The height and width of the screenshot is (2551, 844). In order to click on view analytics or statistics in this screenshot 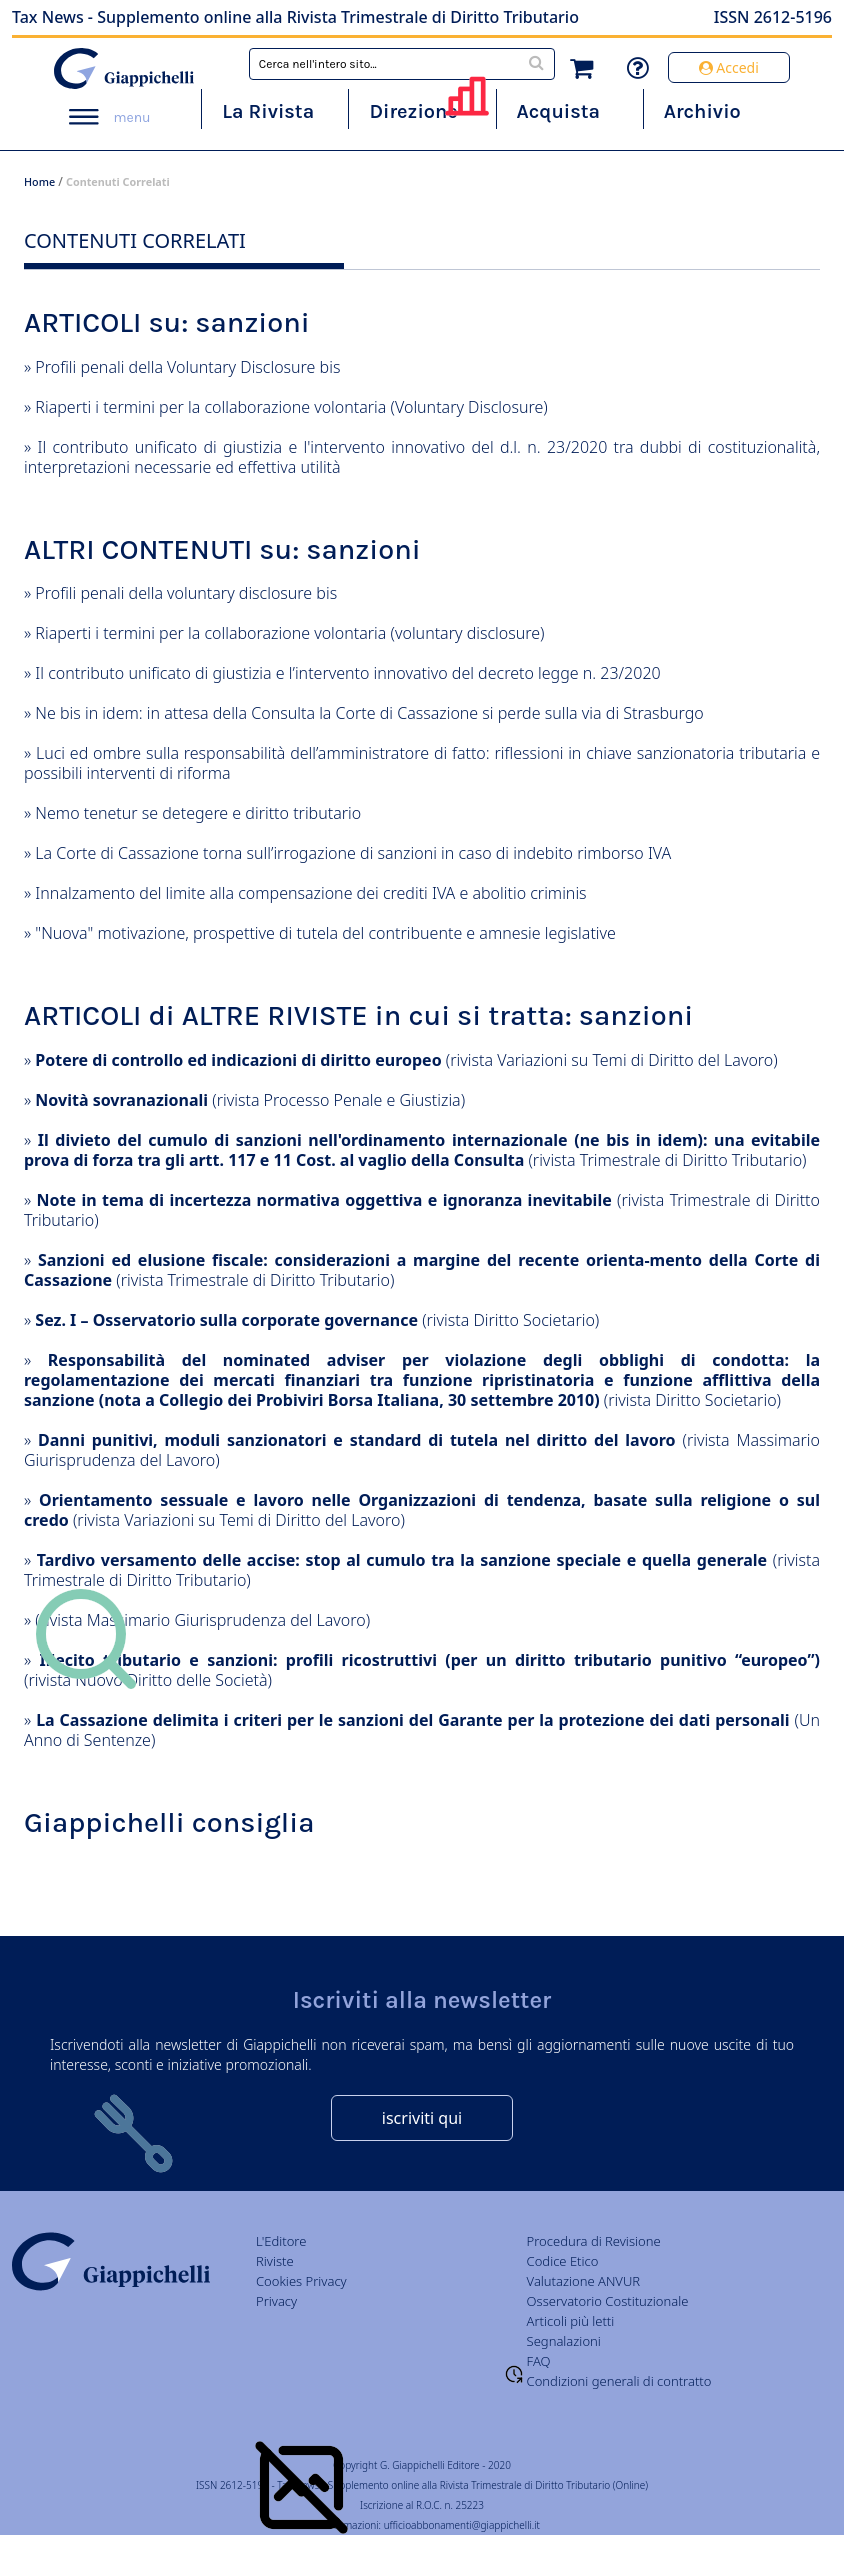, I will do `click(467, 97)`.